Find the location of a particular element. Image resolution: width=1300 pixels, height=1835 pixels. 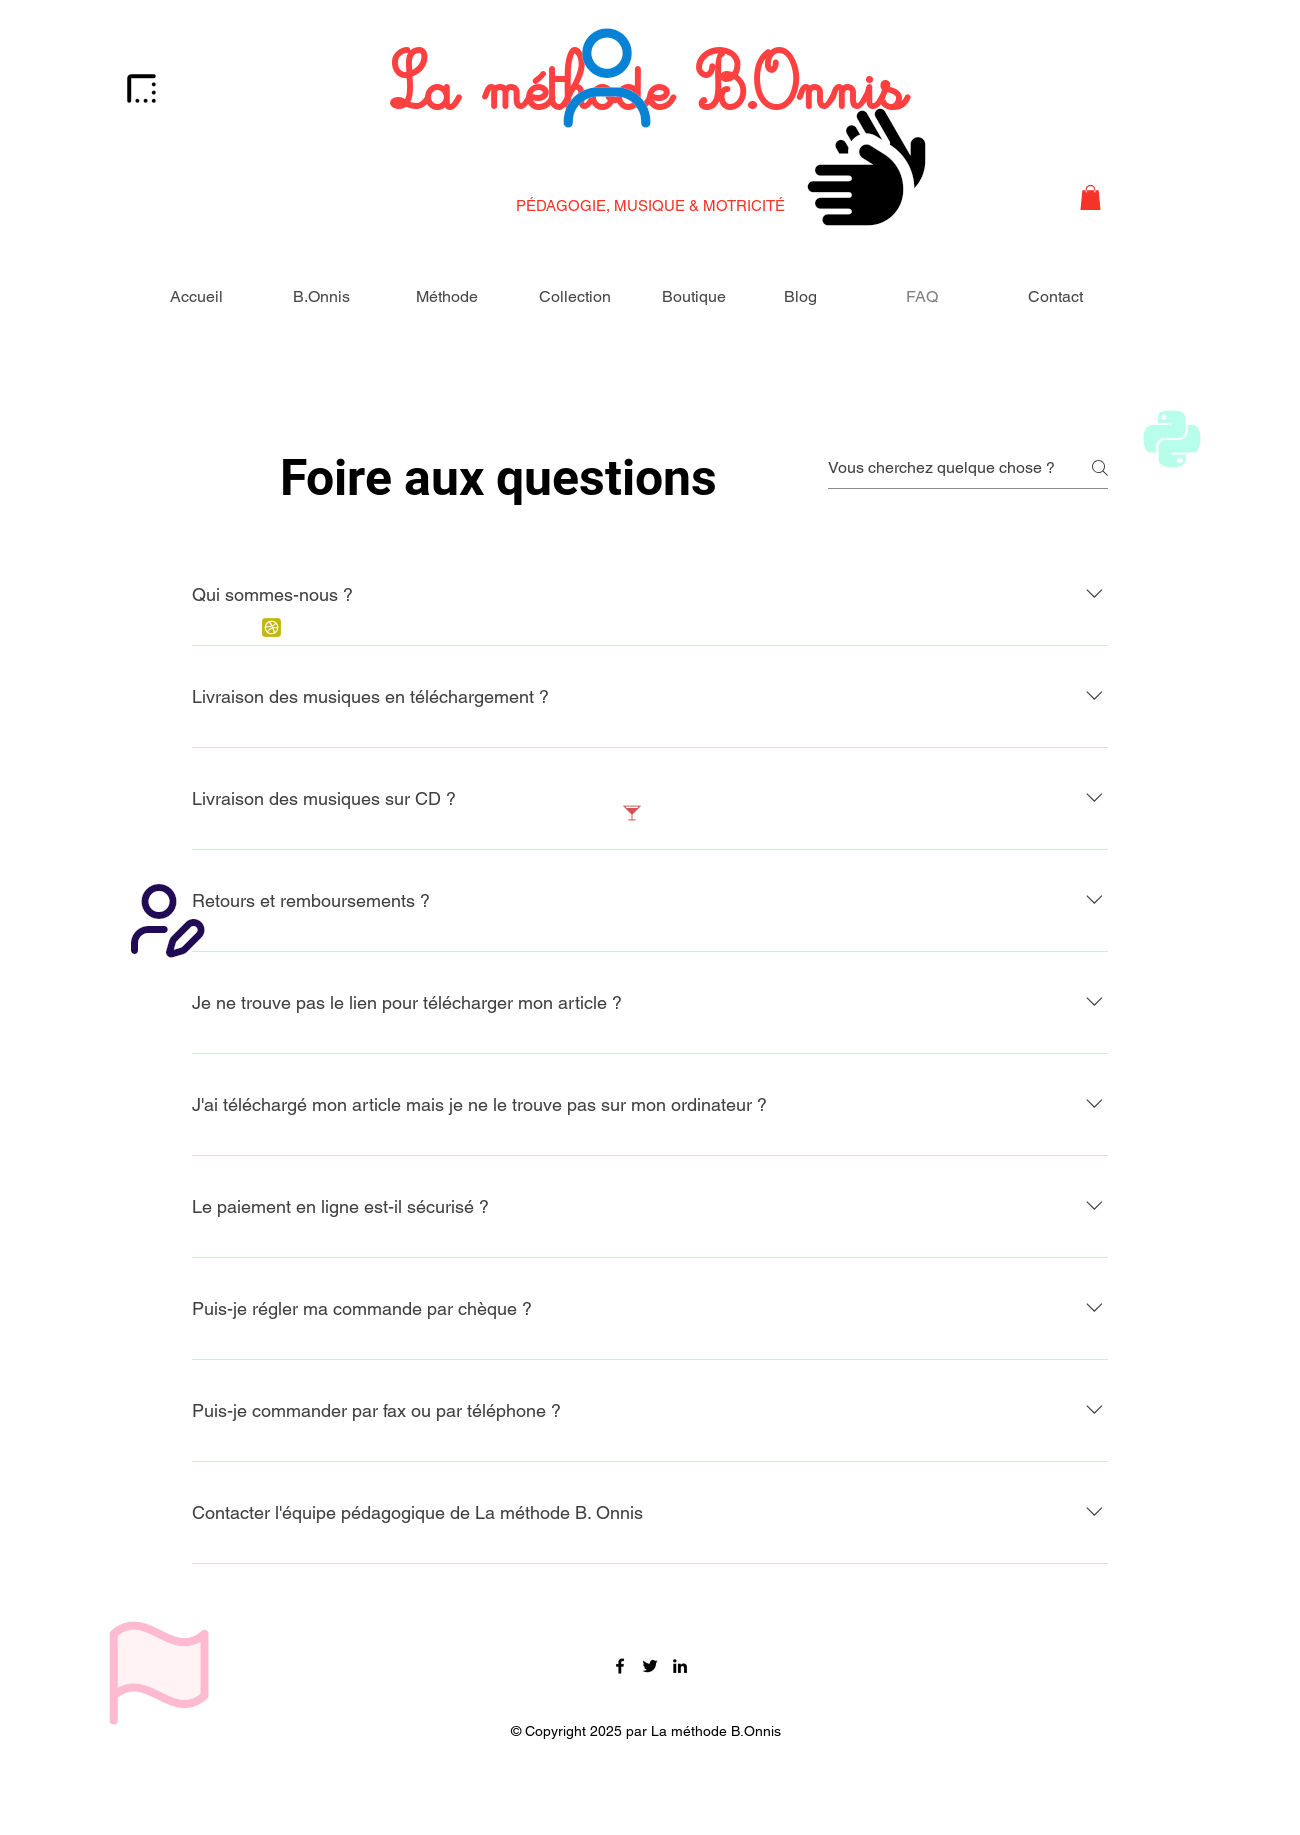

view user profile is located at coordinates (607, 78).